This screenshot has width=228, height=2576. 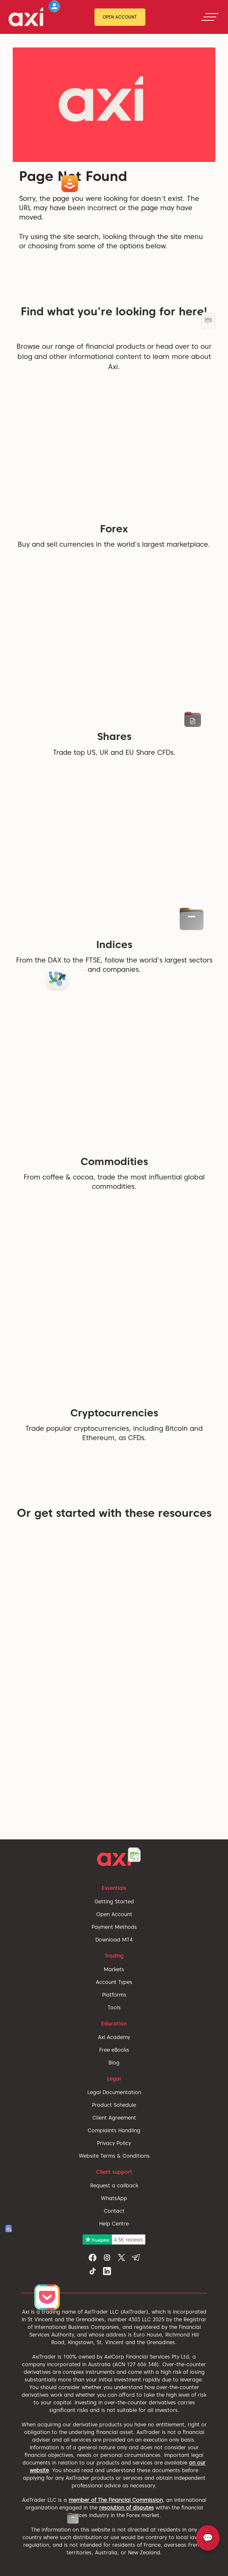 I want to click on open the contacts app, so click(x=8, y=2228).